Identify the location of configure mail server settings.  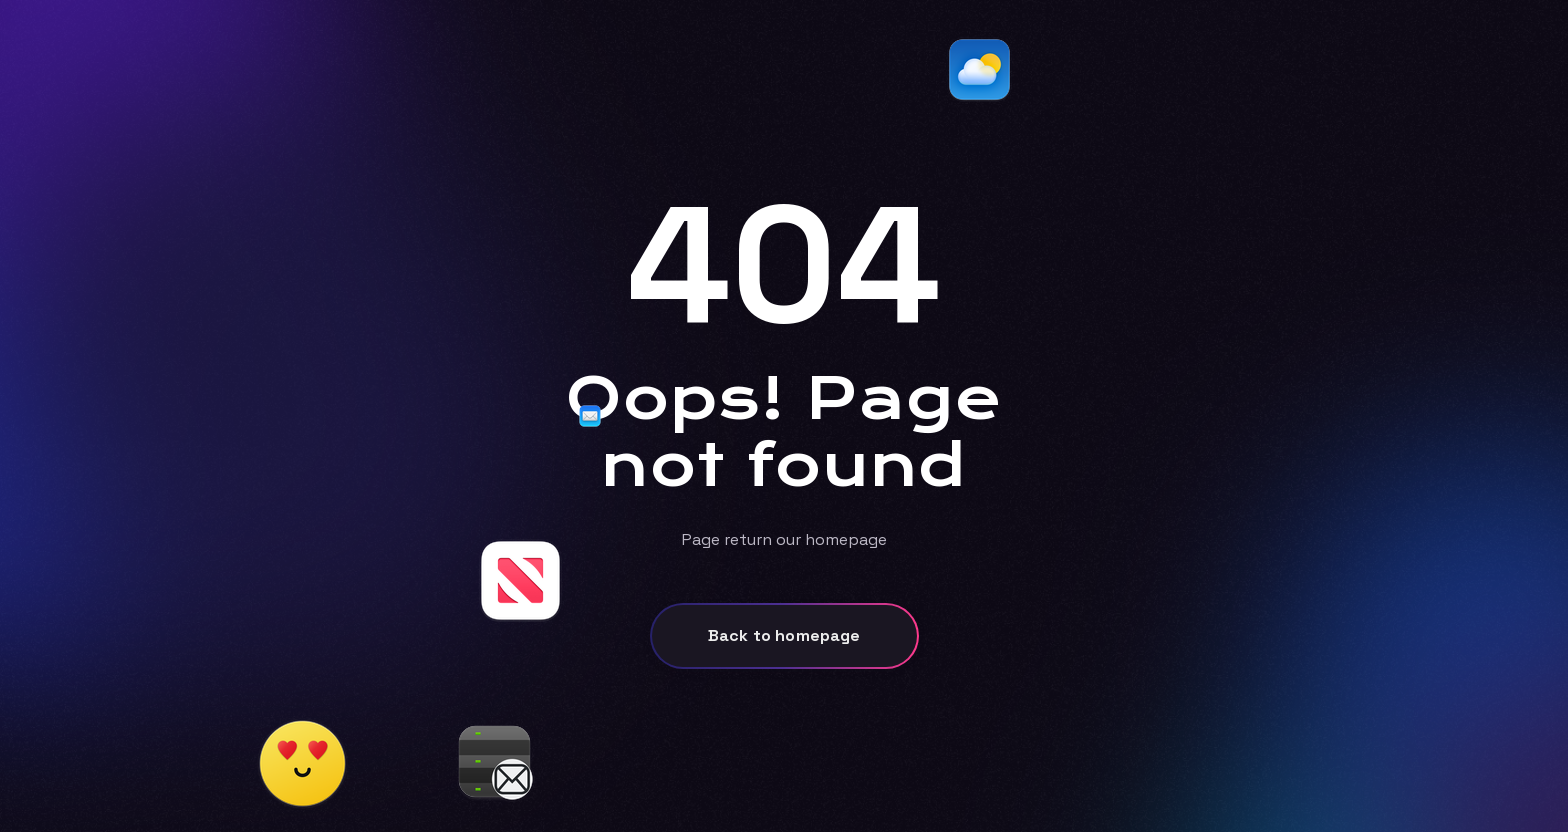
(494, 761).